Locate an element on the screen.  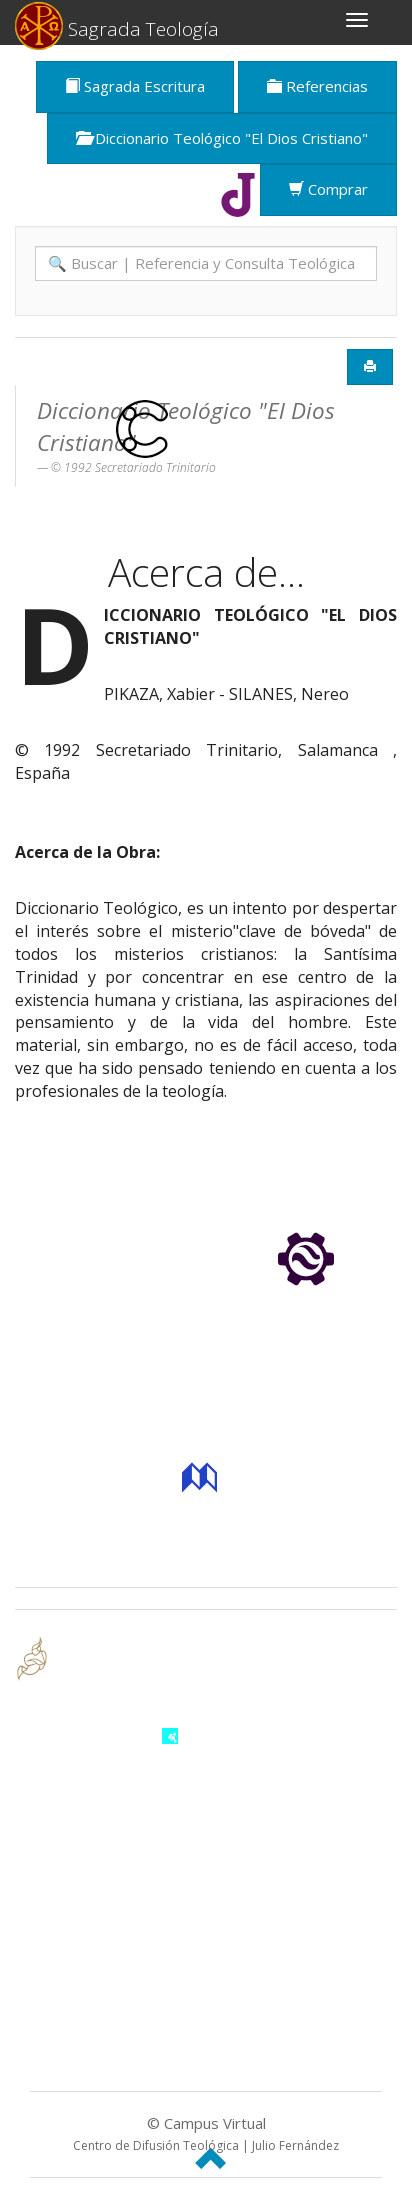
open Joplin note-taking app is located at coordinates (238, 195).